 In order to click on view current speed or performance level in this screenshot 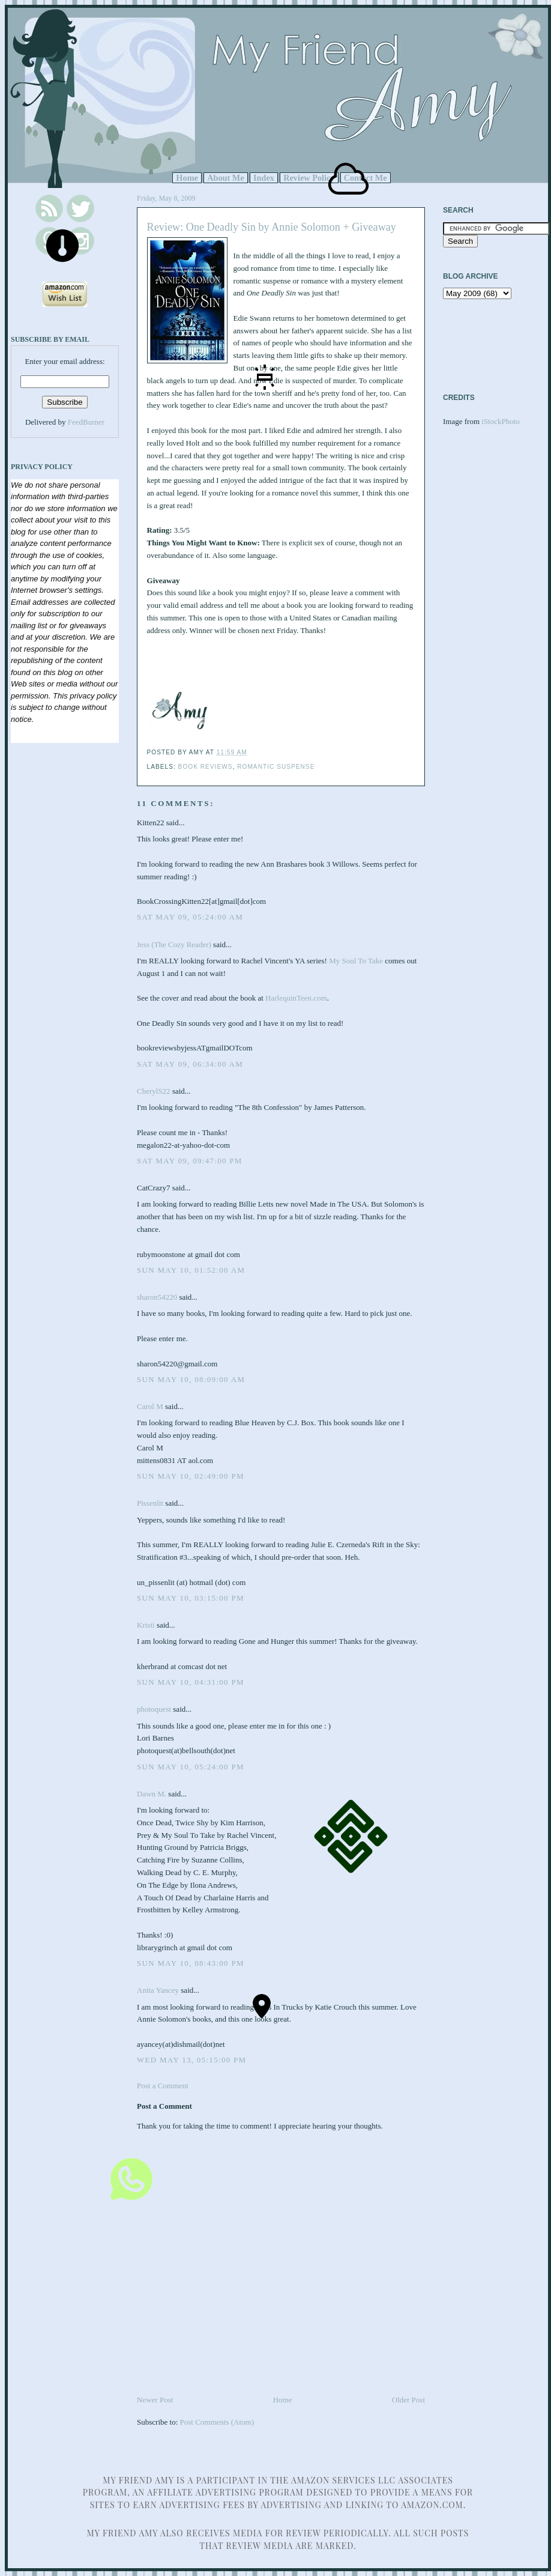, I will do `click(62, 246)`.